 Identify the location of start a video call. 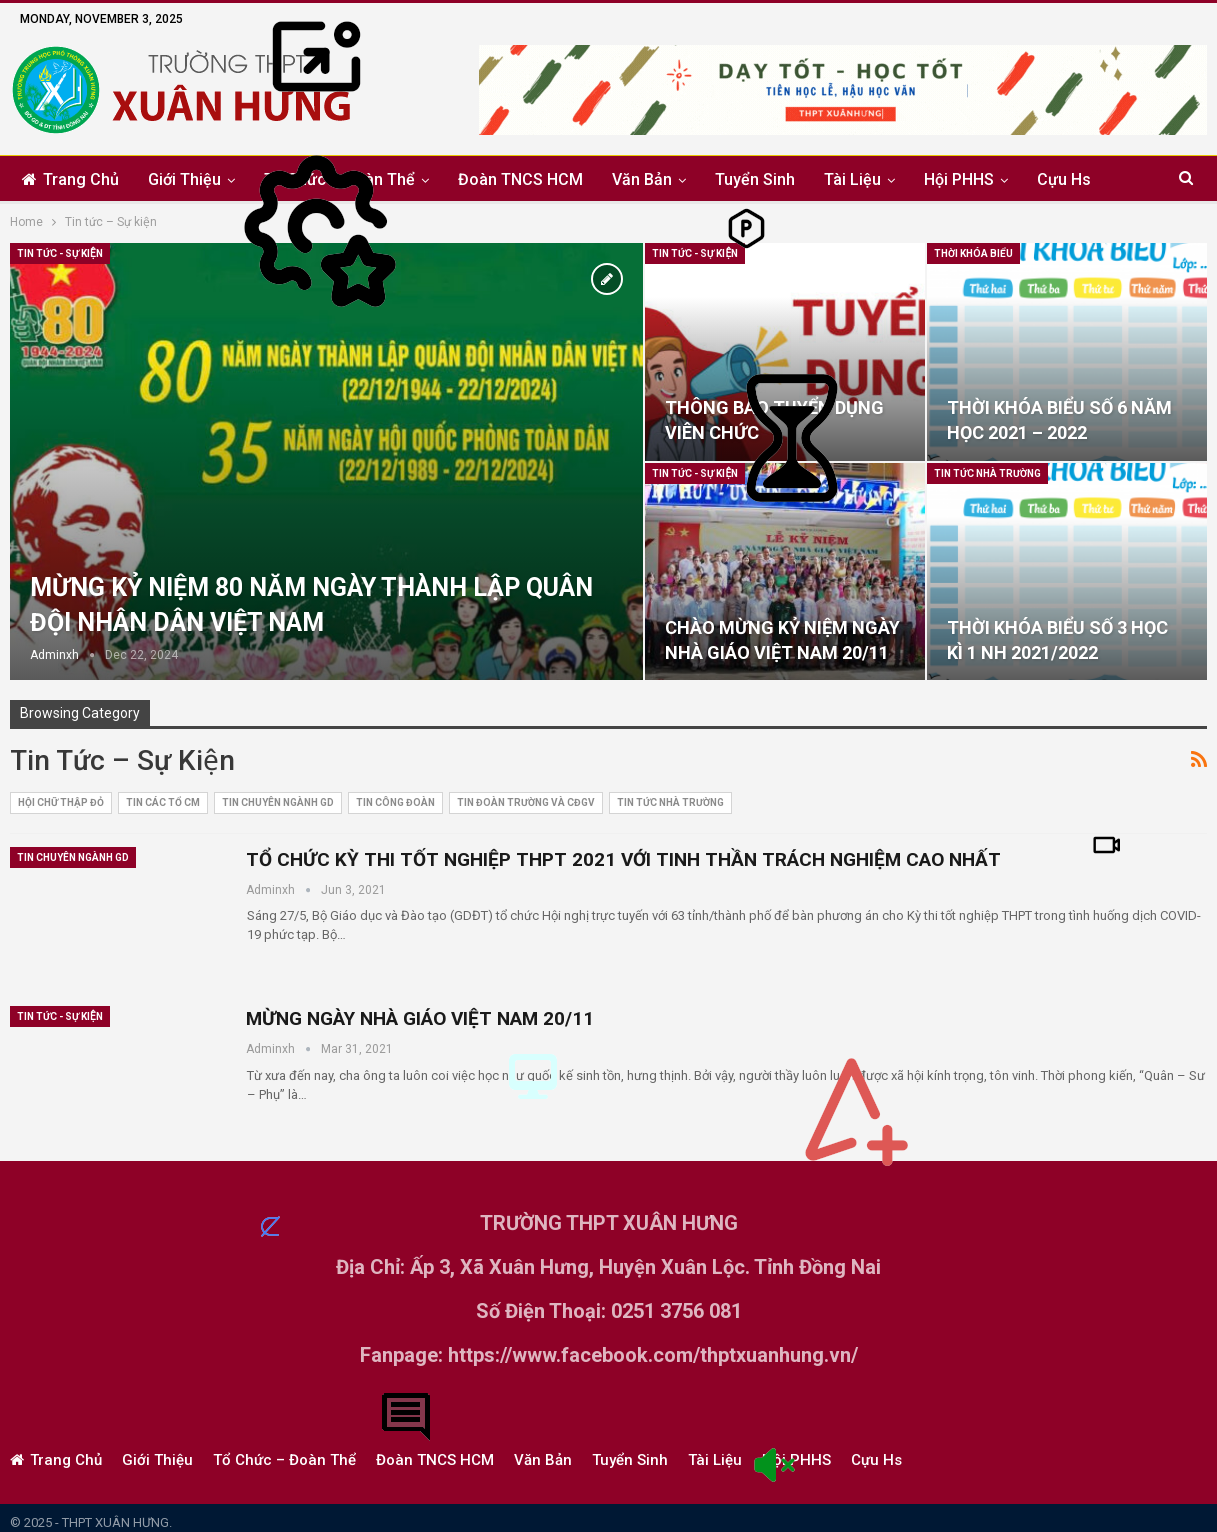
(1106, 845).